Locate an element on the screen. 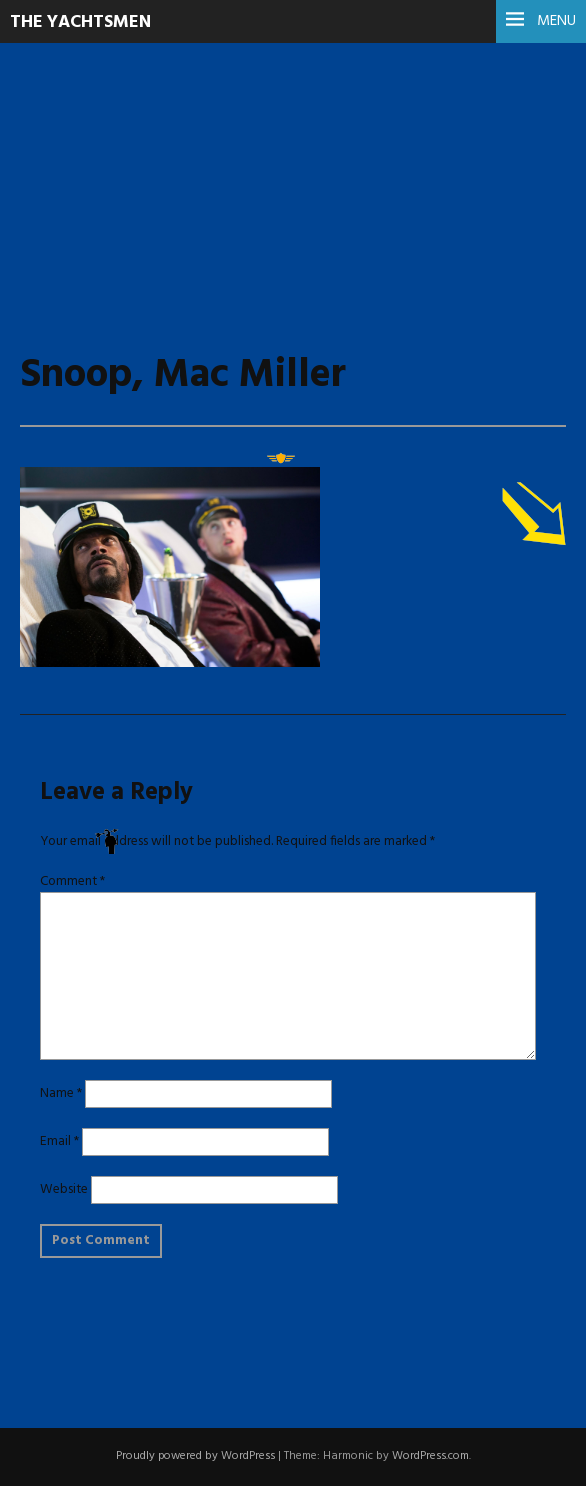 The height and width of the screenshot is (1486, 586). air force or military aviation badge is located at coordinates (281, 458).